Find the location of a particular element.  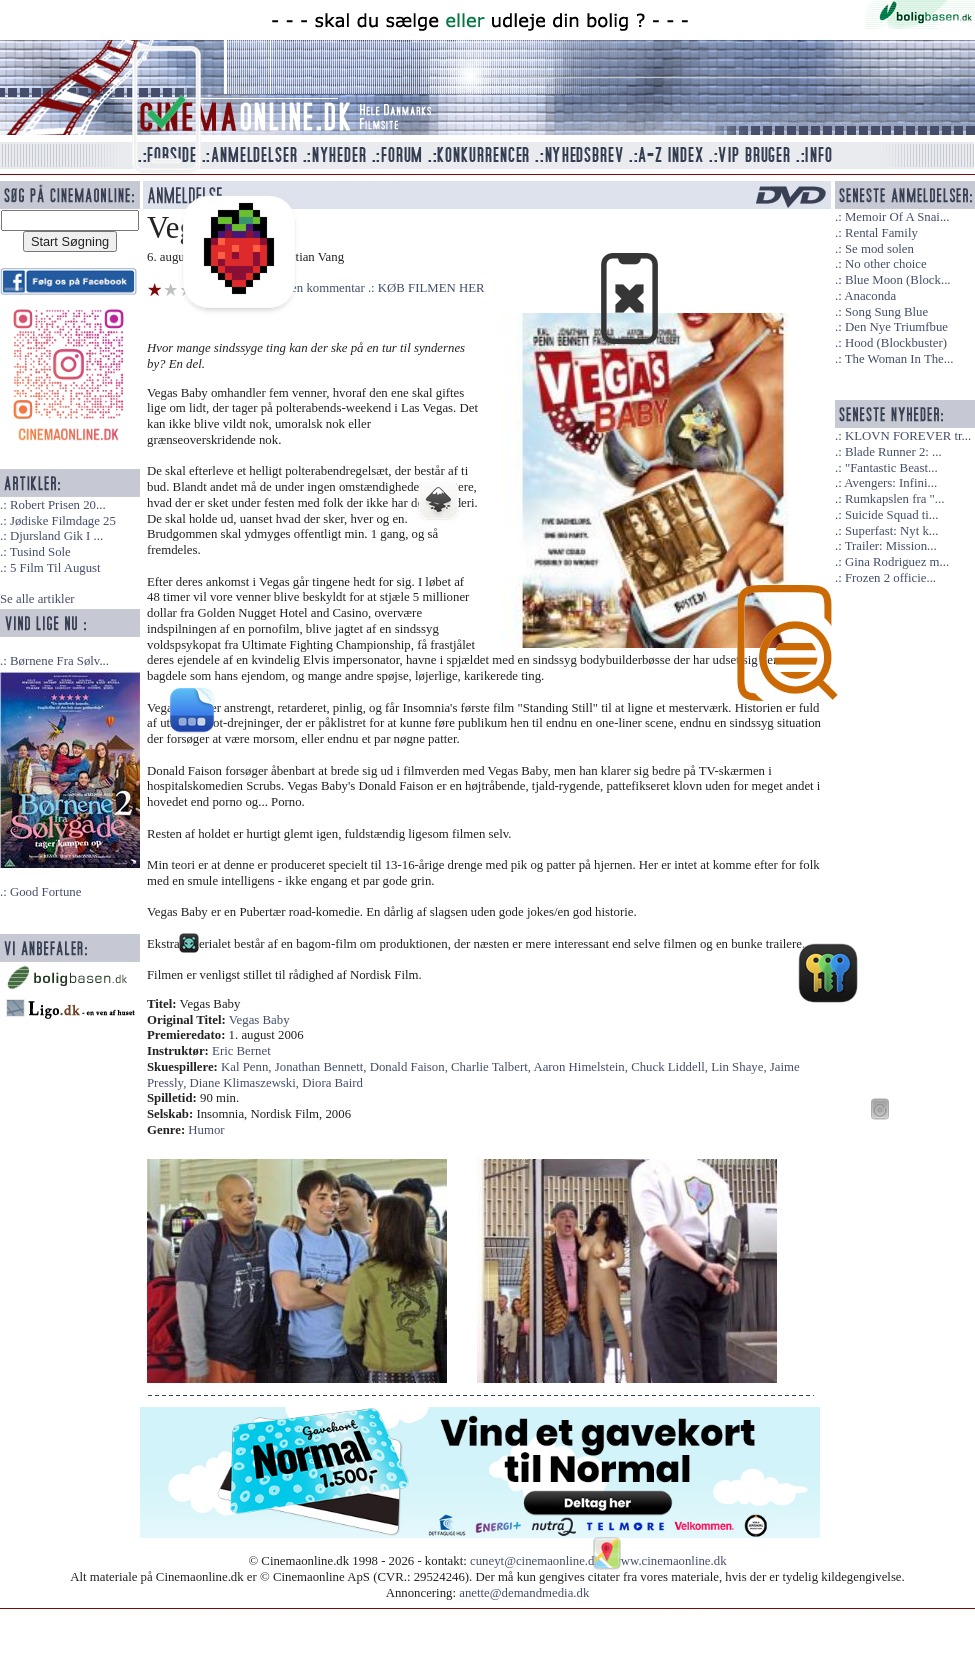

open inkscape vector graphics editor is located at coordinates (438, 499).